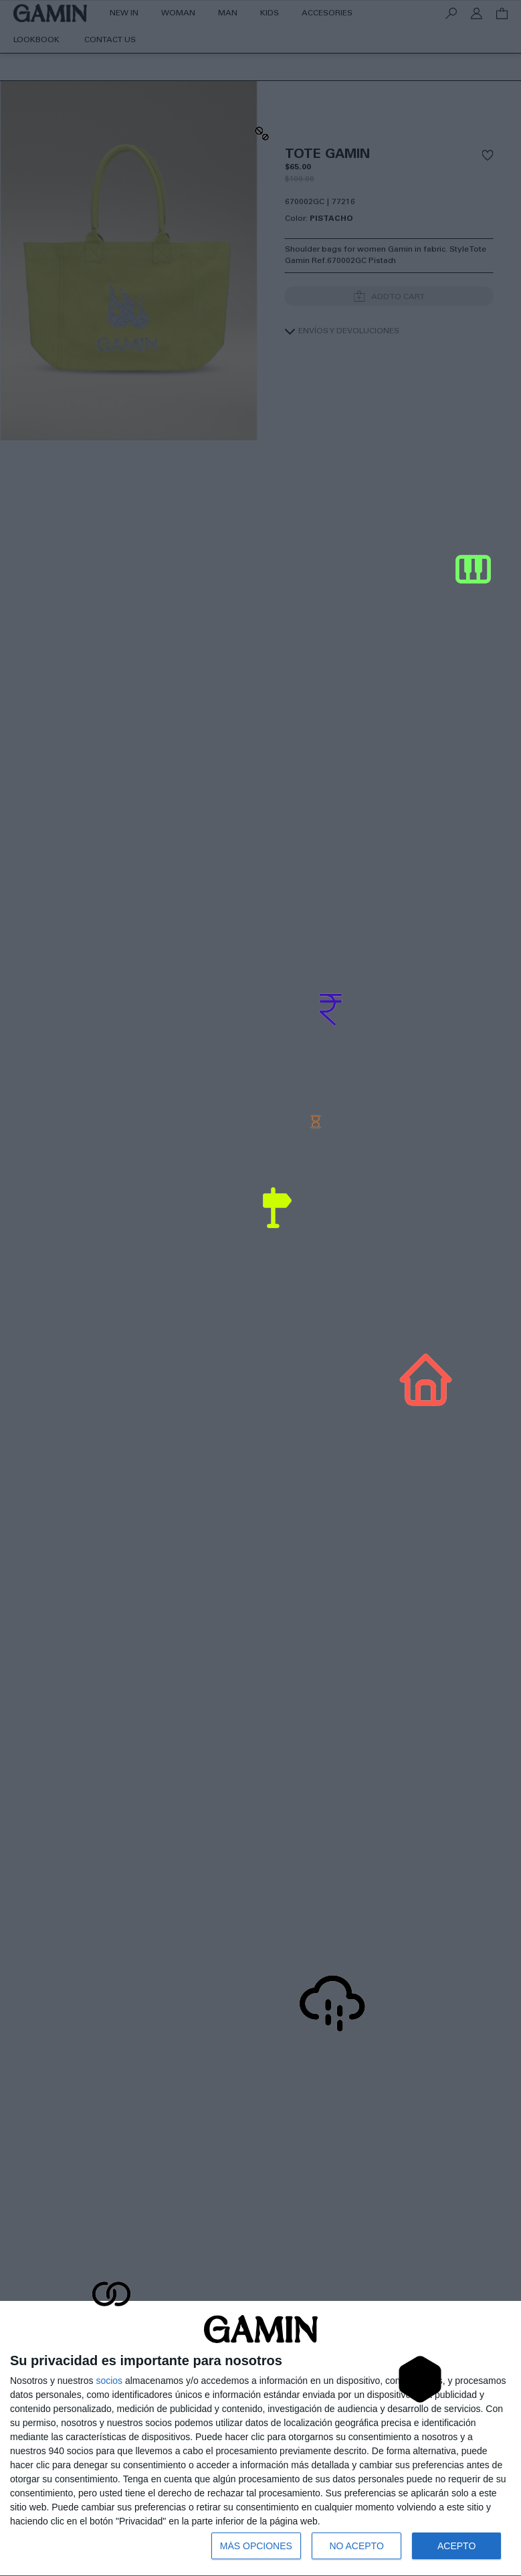 This screenshot has height=2576, width=521. Describe the element at coordinates (473, 569) in the screenshot. I see `open piano or keyboard instrument app` at that location.